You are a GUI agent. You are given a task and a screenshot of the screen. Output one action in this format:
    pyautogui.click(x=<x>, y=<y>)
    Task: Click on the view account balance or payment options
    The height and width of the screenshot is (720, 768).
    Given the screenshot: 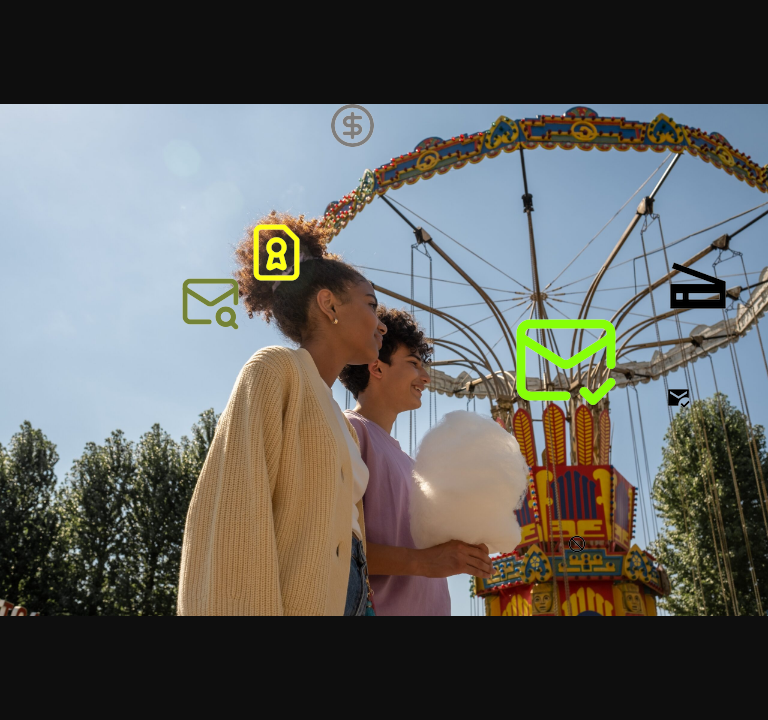 What is the action you would take?
    pyautogui.click(x=352, y=125)
    